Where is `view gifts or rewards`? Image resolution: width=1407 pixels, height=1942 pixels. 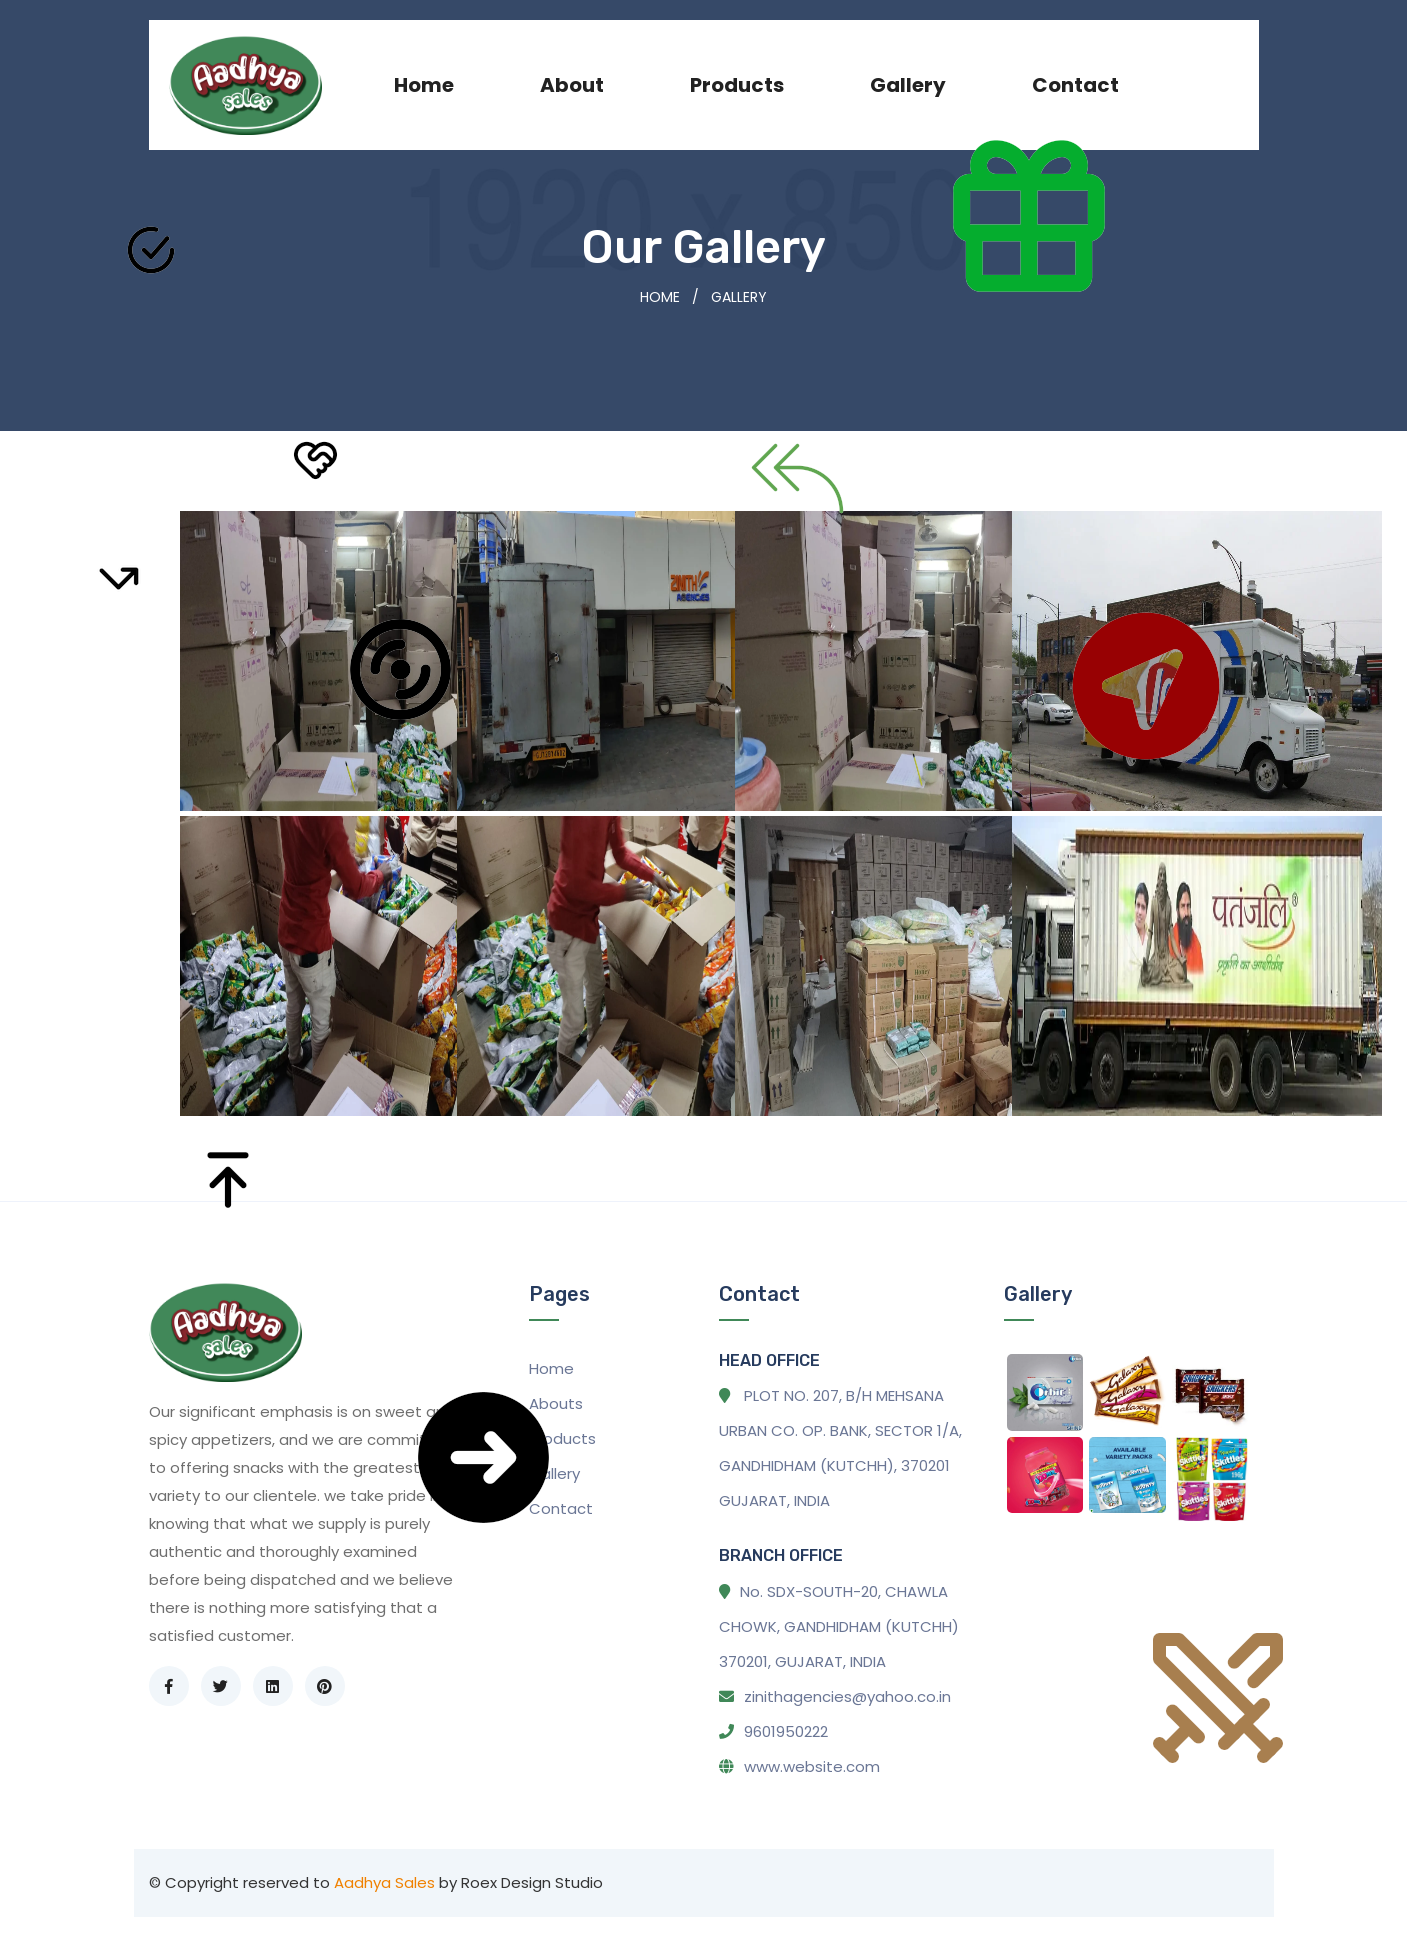 view gifts or rewards is located at coordinates (1029, 216).